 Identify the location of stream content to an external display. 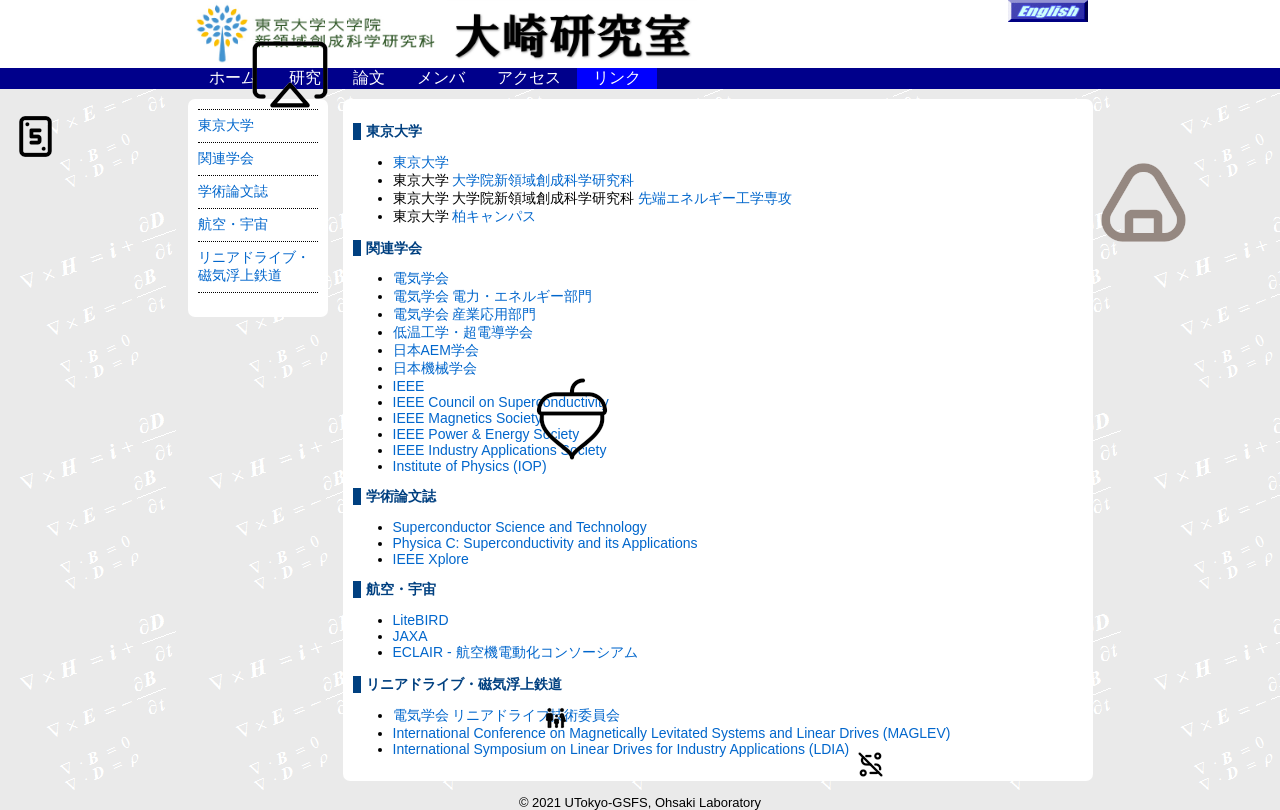
(290, 73).